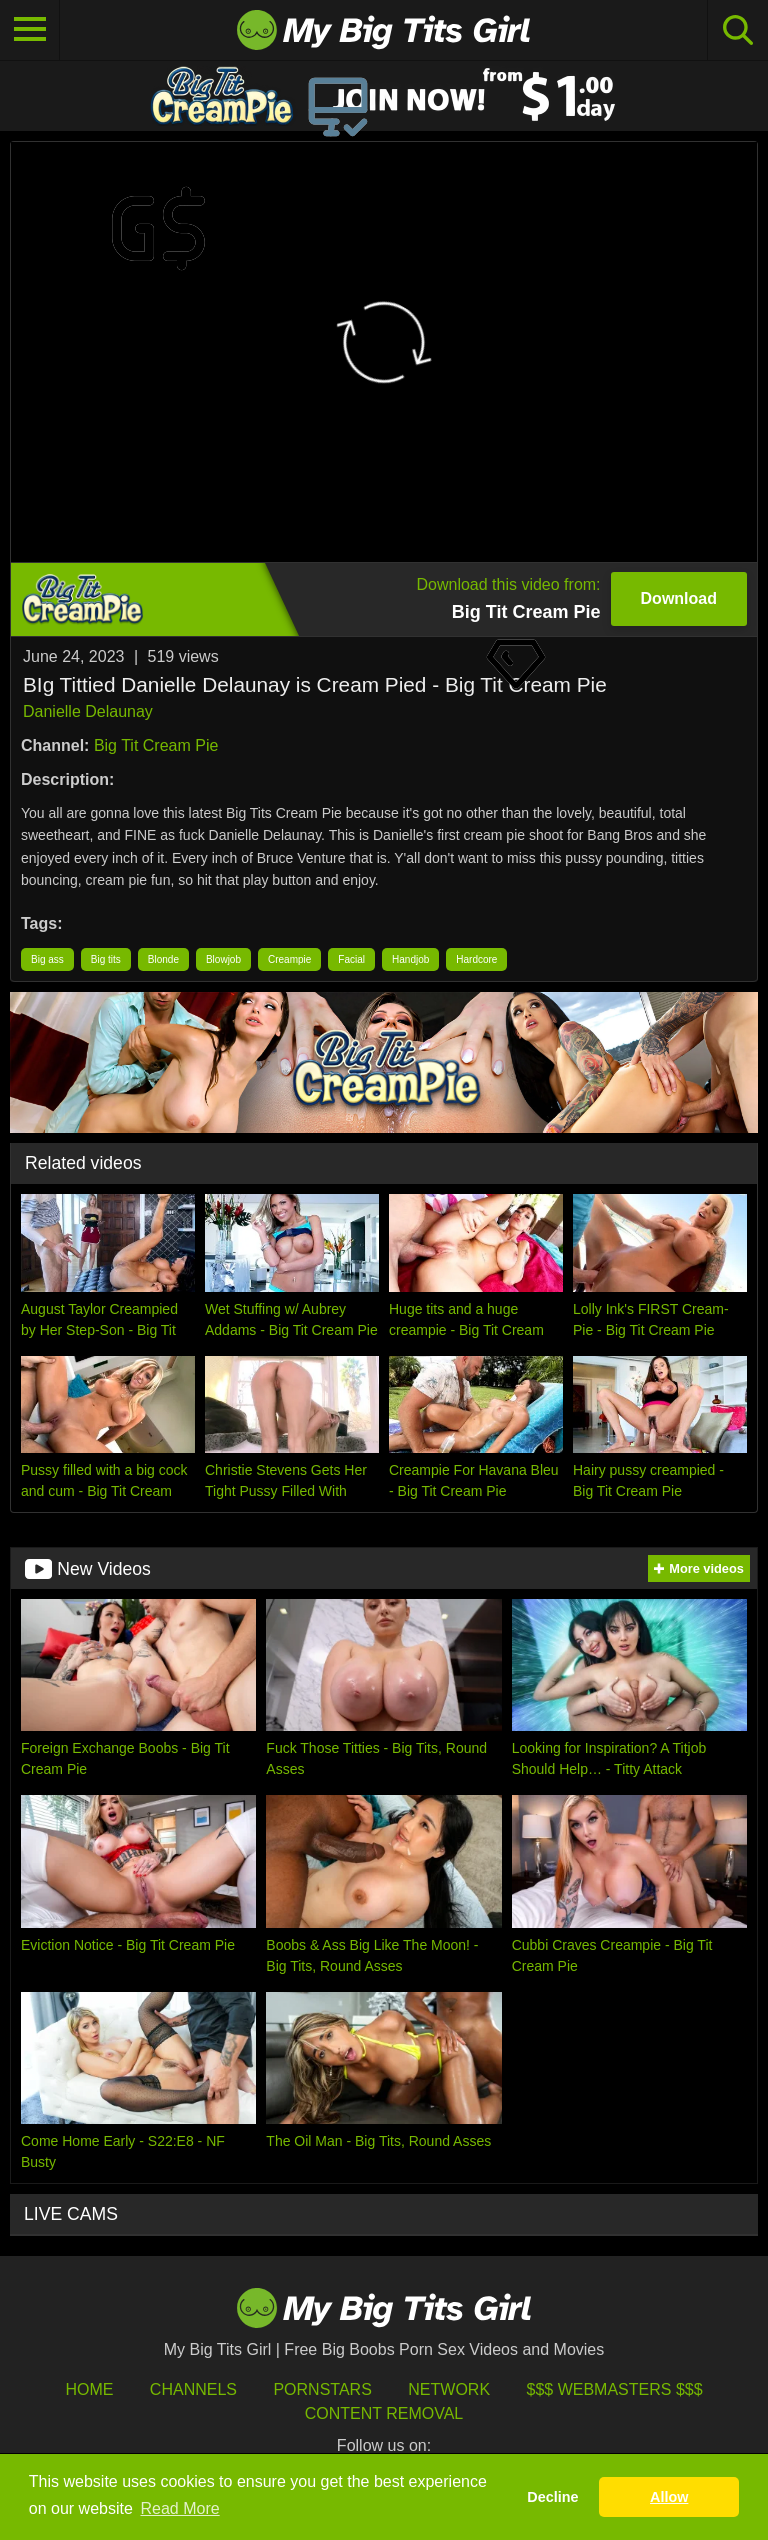 The width and height of the screenshot is (768, 2540). Describe the element at coordinates (158, 228) in the screenshot. I see `guyanese dollar currency symbol` at that location.